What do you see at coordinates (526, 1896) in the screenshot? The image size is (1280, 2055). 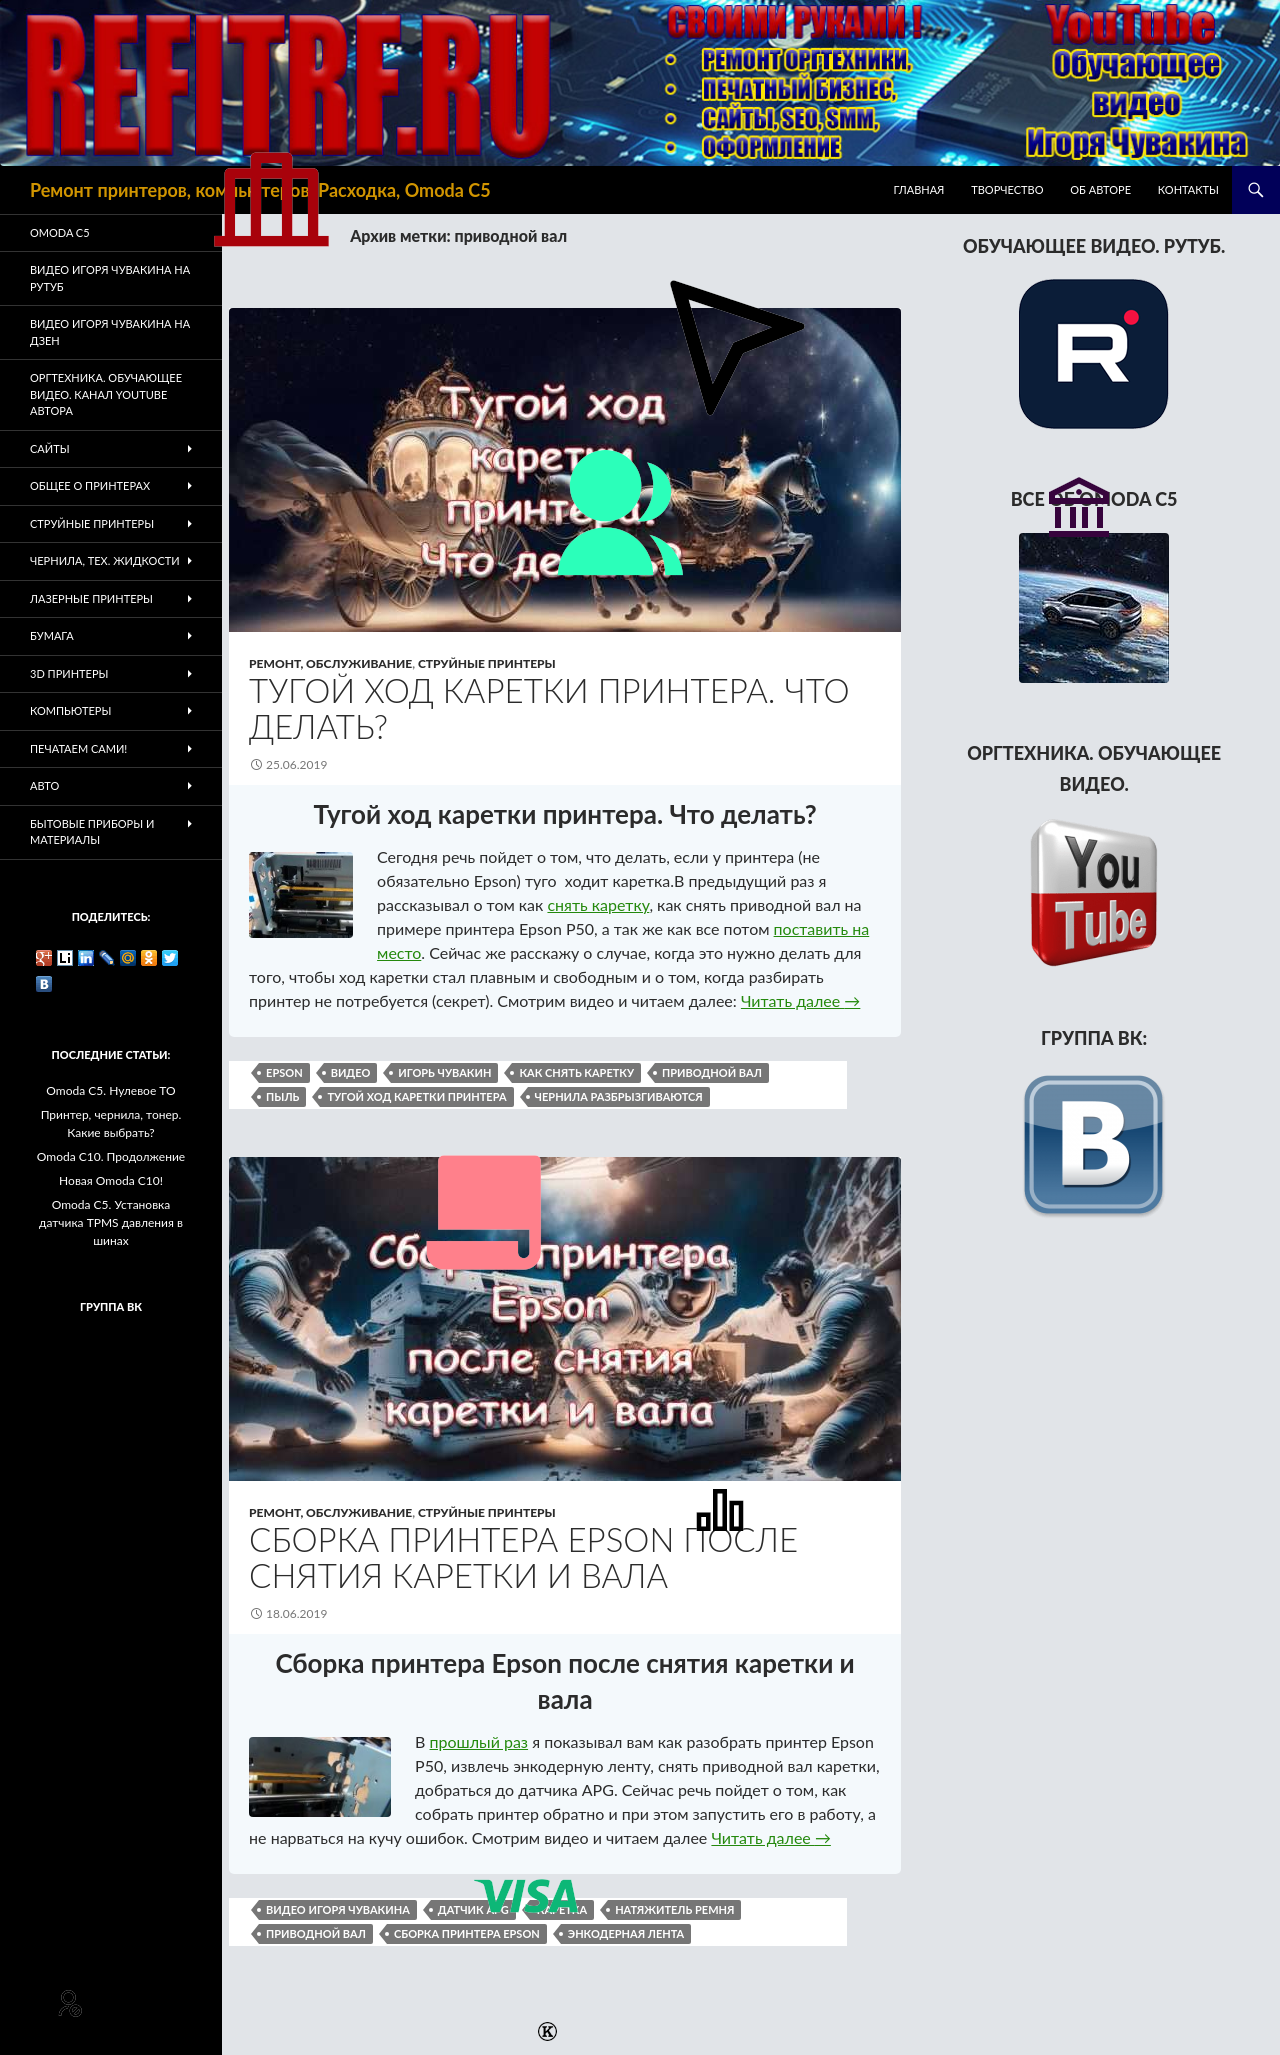 I see `visa payment method accepted` at bounding box center [526, 1896].